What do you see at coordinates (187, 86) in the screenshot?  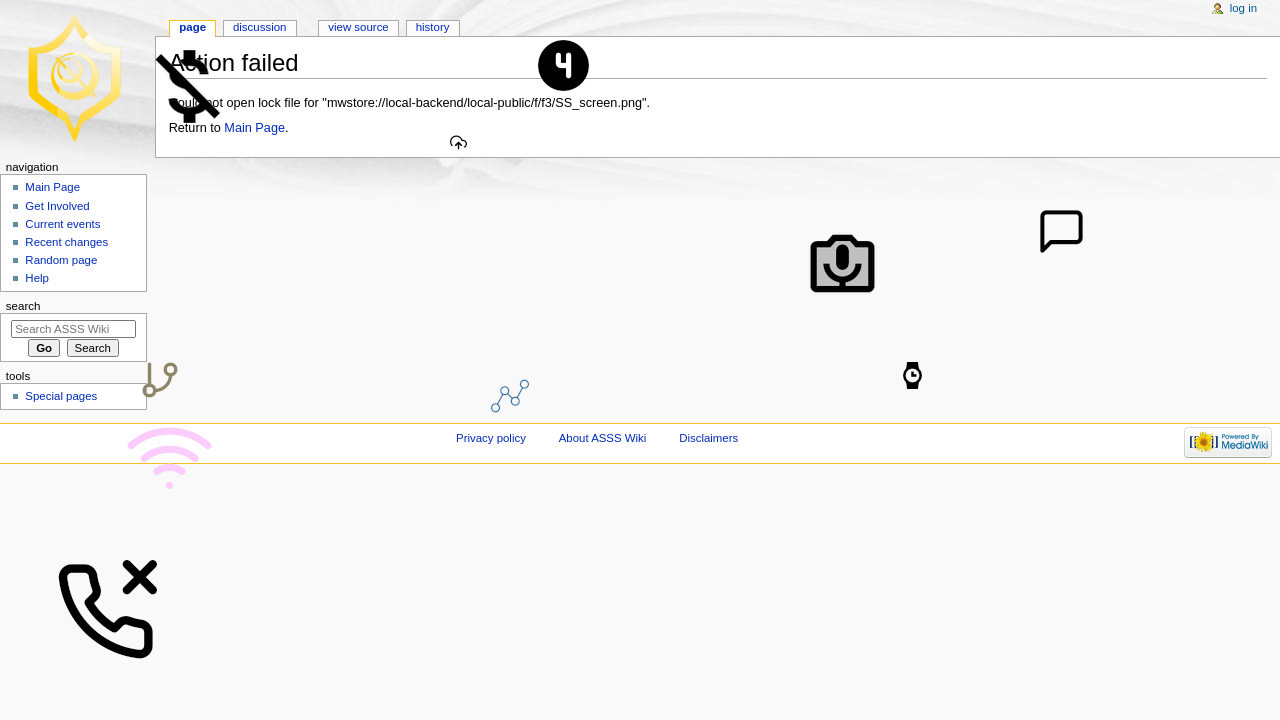 I see `indicates no cost or free item` at bounding box center [187, 86].